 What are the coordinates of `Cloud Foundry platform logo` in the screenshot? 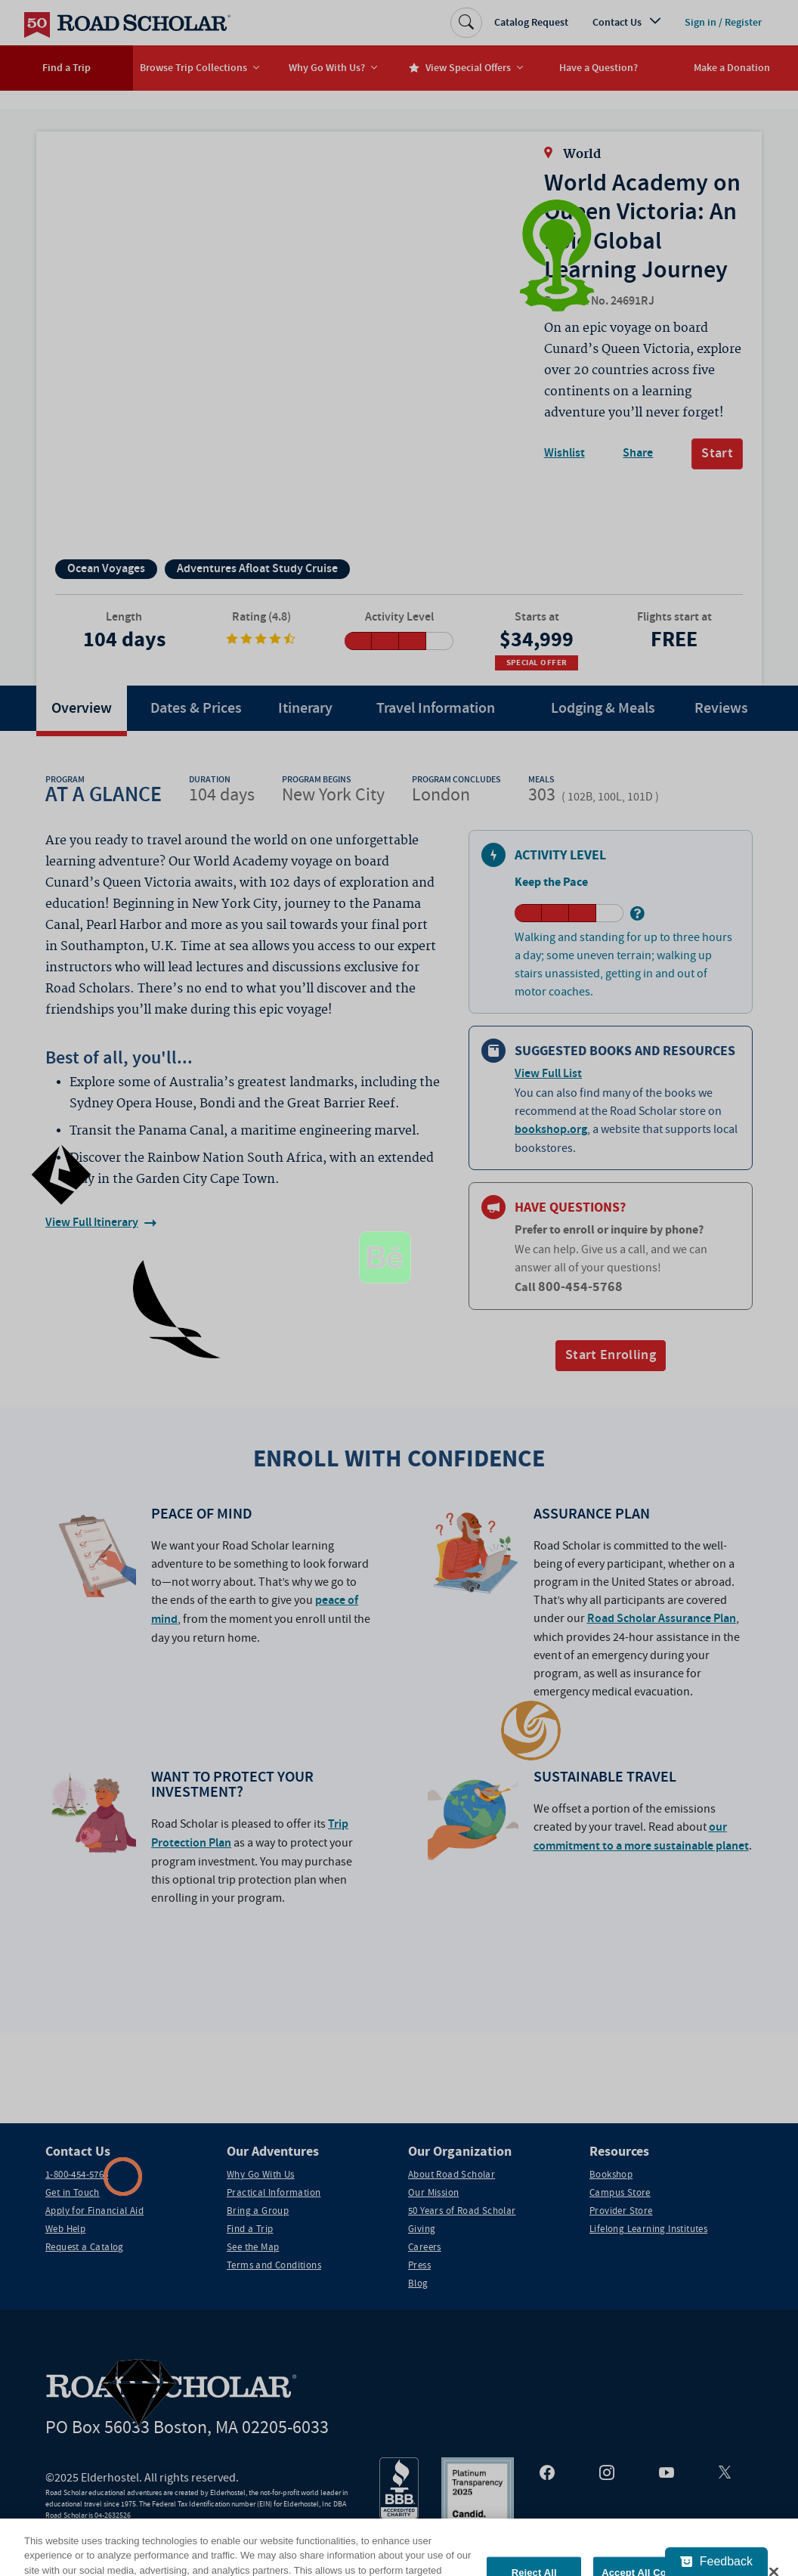 It's located at (557, 255).